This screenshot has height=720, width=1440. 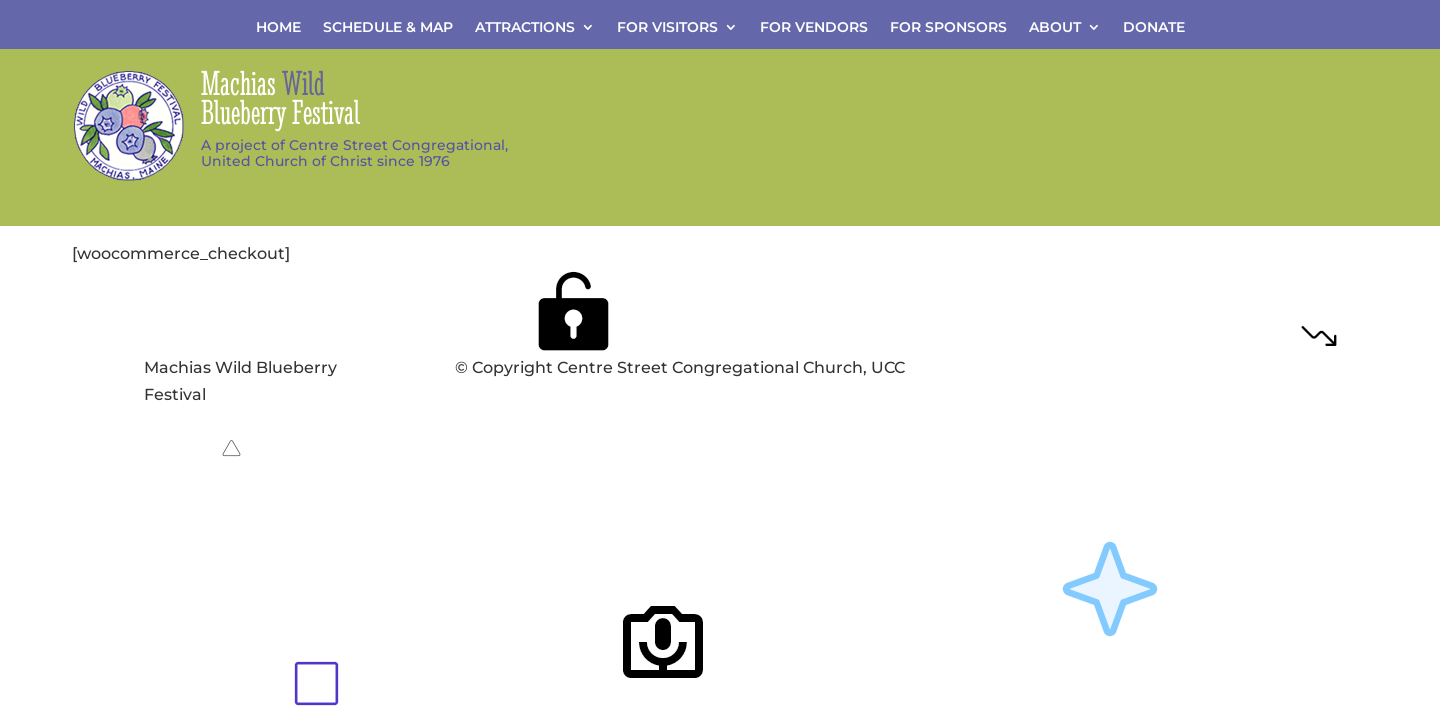 I want to click on indicates a featured or highlighted item, so click(x=1110, y=589).